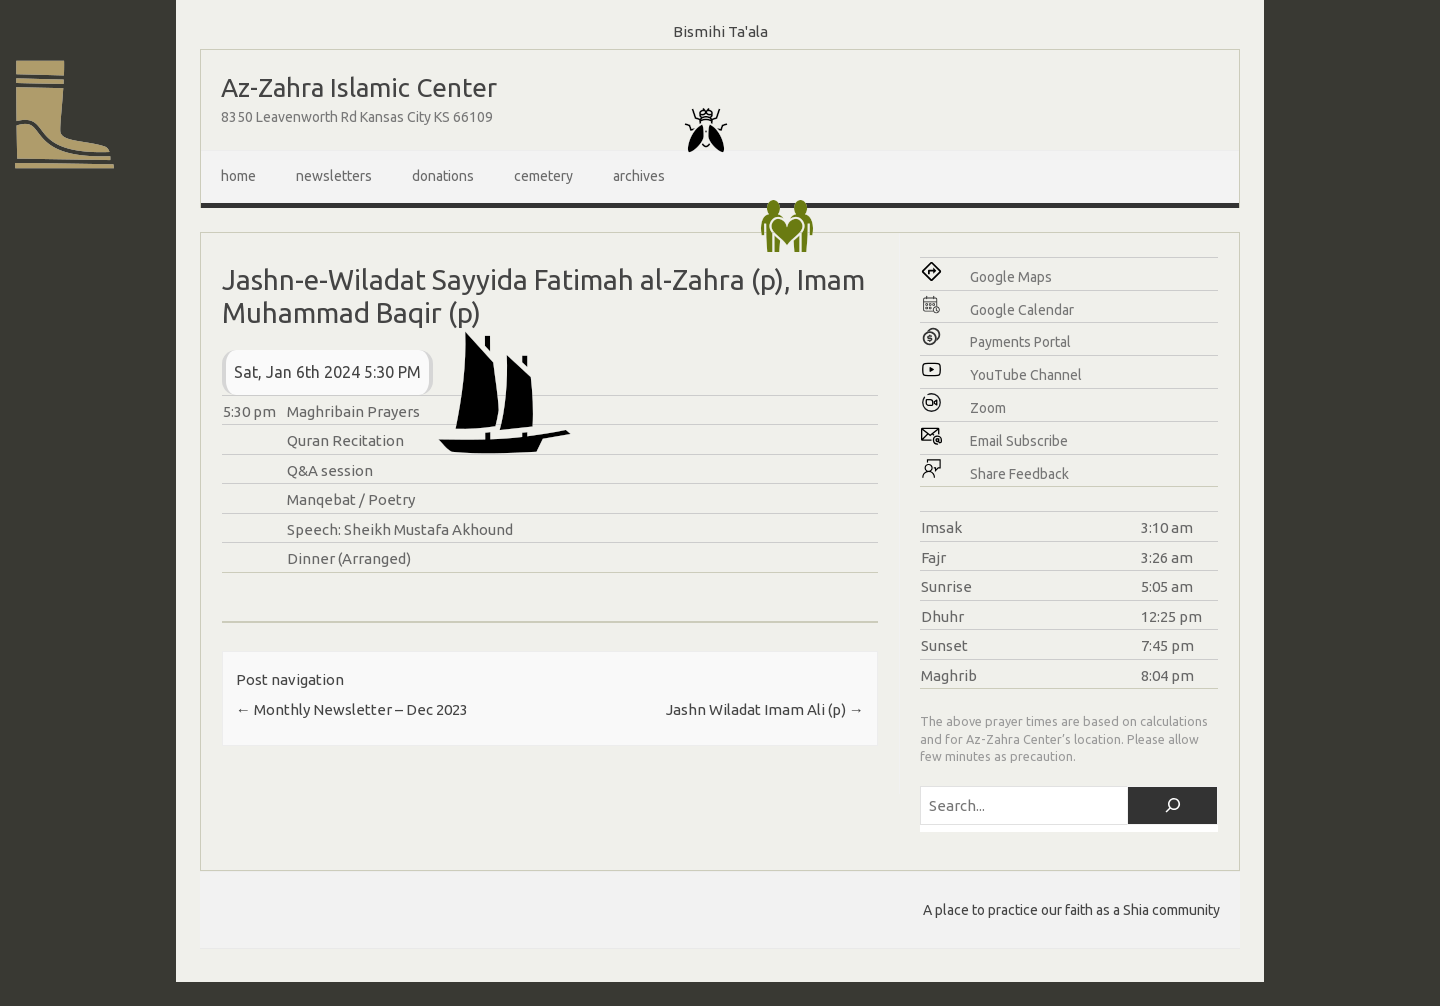 Image resolution: width=1440 pixels, height=1006 pixels. What do you see at coordinates (787, 226) in the screenshot?
I see `indicates a romantic relationship or couple status` at bounding box center [787, 226].